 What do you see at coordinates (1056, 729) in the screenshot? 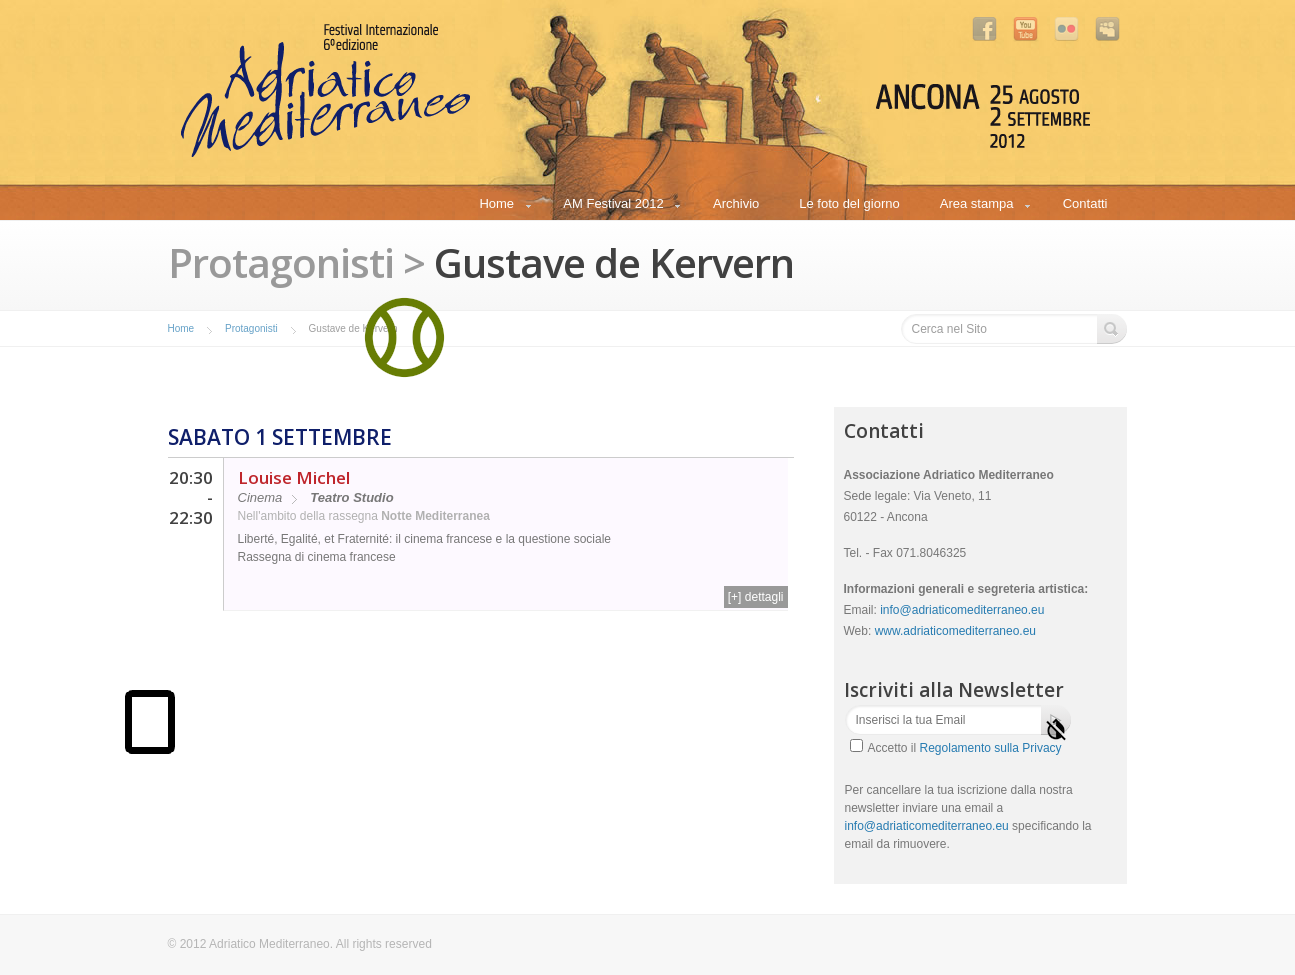
I see `disable color inversion mode` at bounding box center [1056, 729].